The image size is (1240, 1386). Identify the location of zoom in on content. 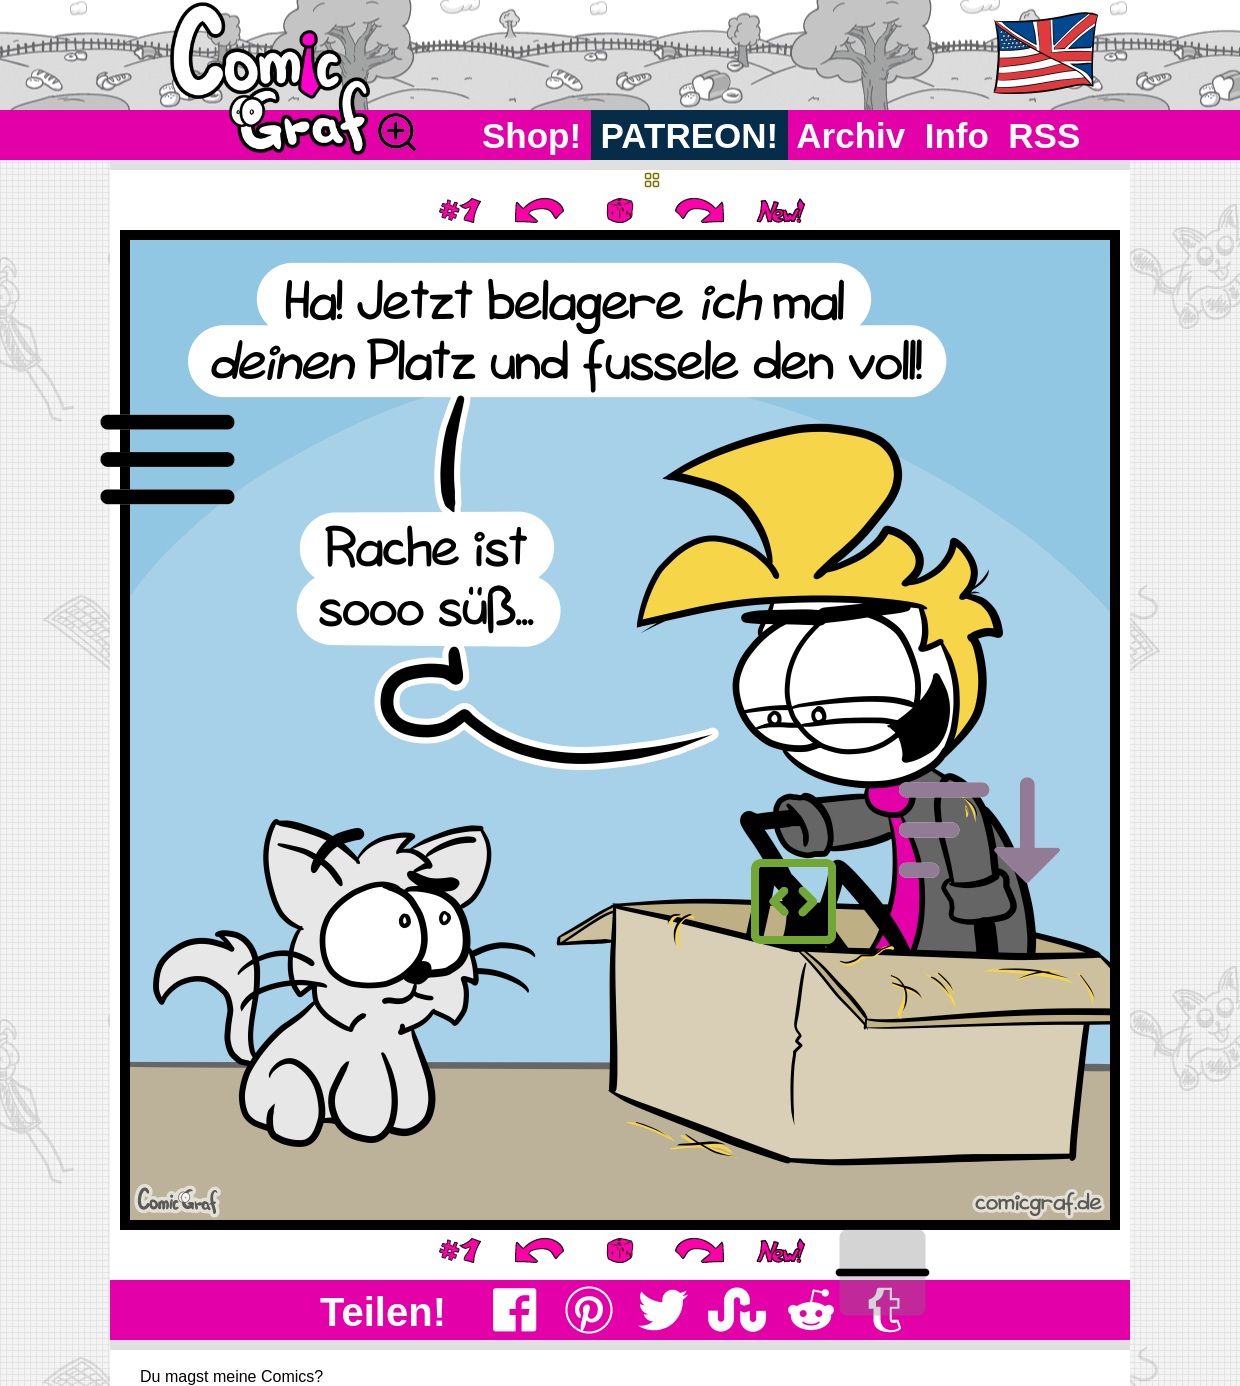
(397, 132).